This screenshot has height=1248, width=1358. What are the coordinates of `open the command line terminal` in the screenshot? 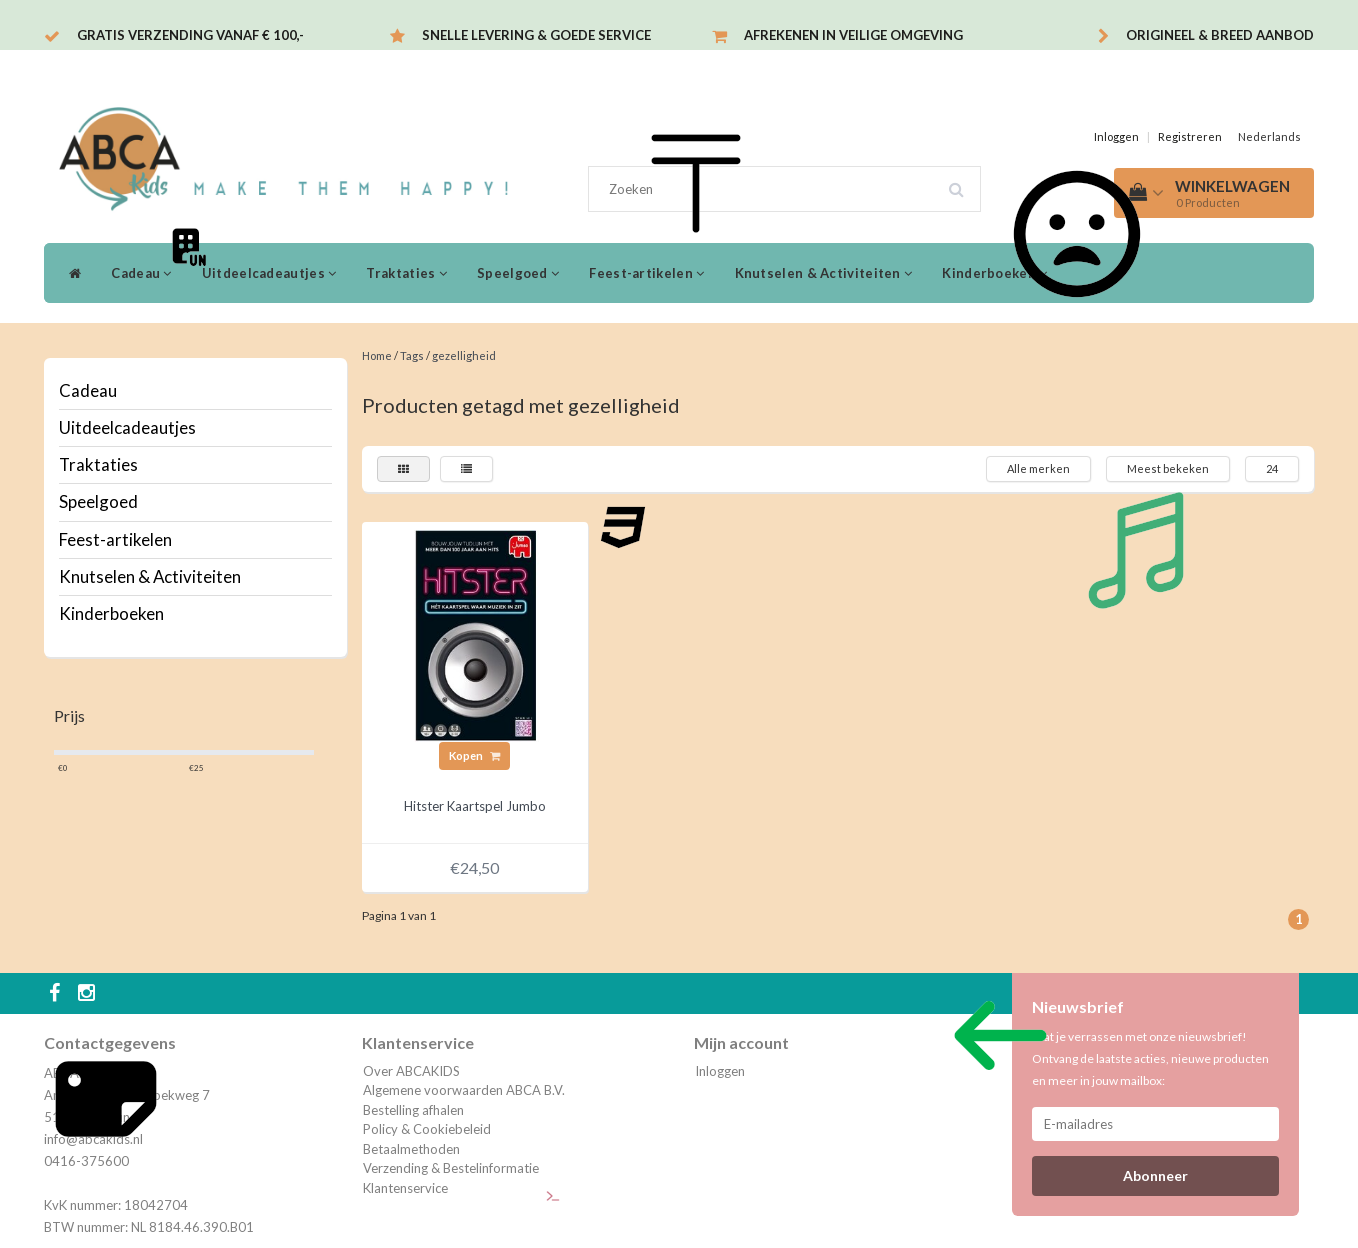 It's located at (553, 1196).